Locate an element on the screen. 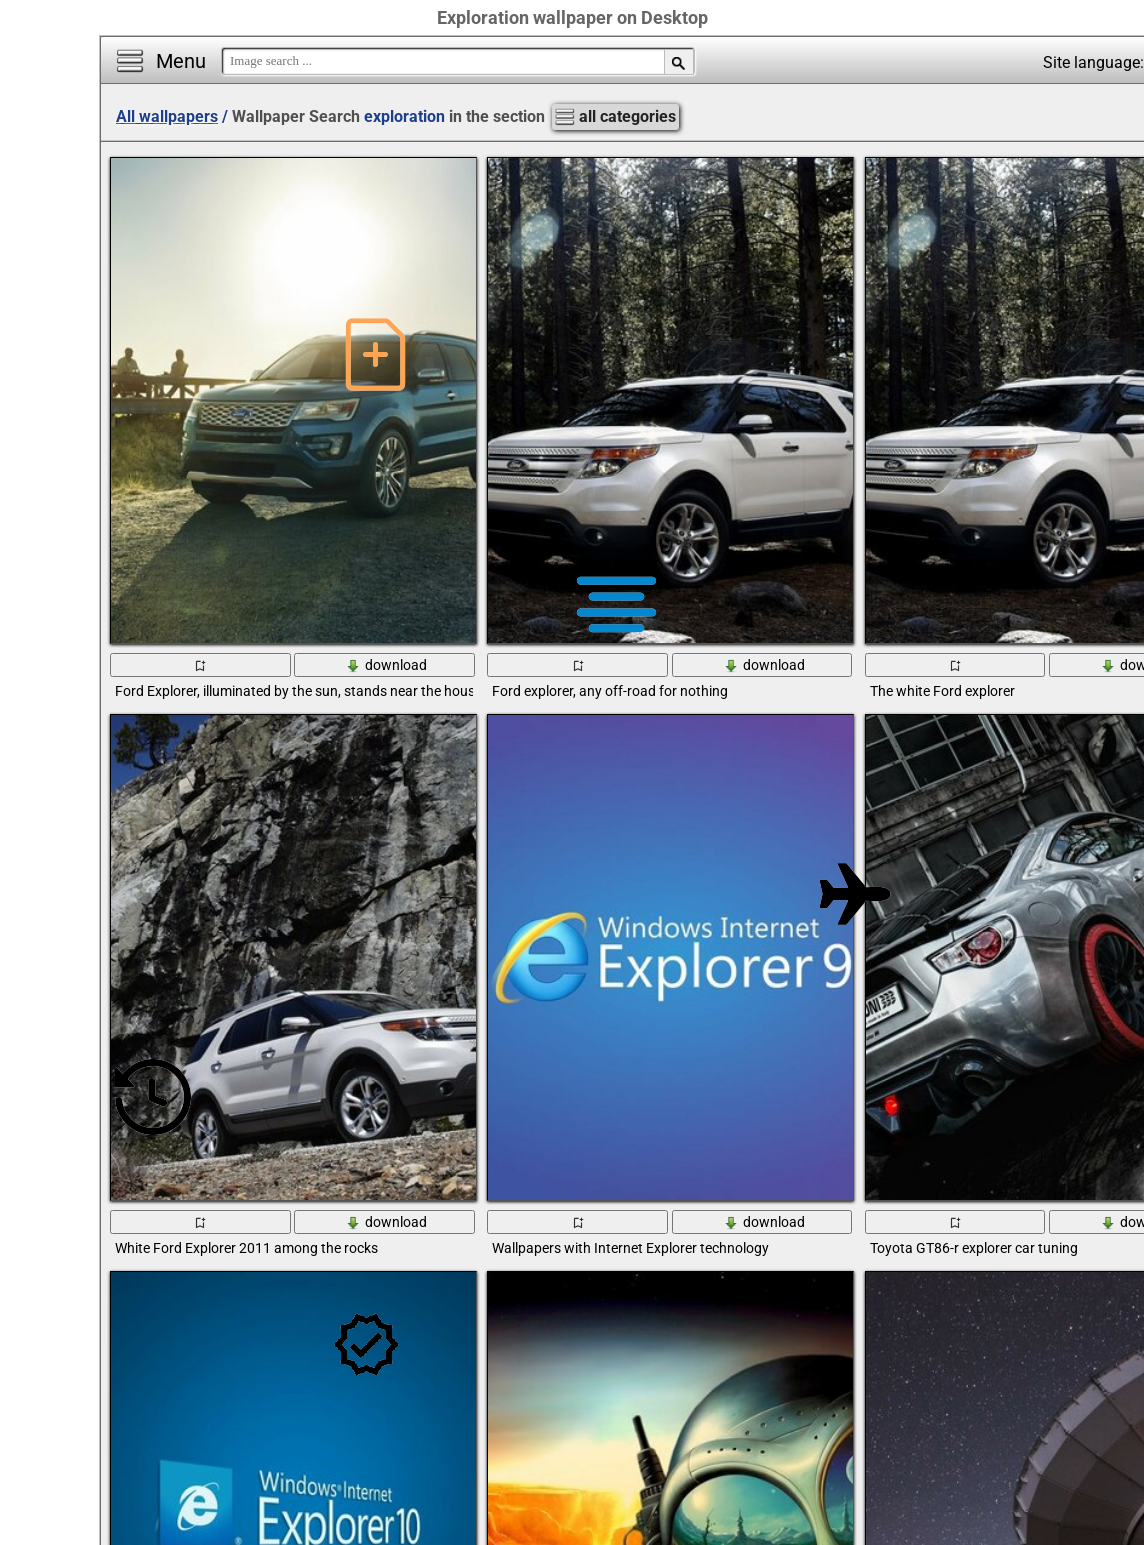 This screenshot has width=1144, height=1545. center-align text or content is located at coordinates (616, 604).